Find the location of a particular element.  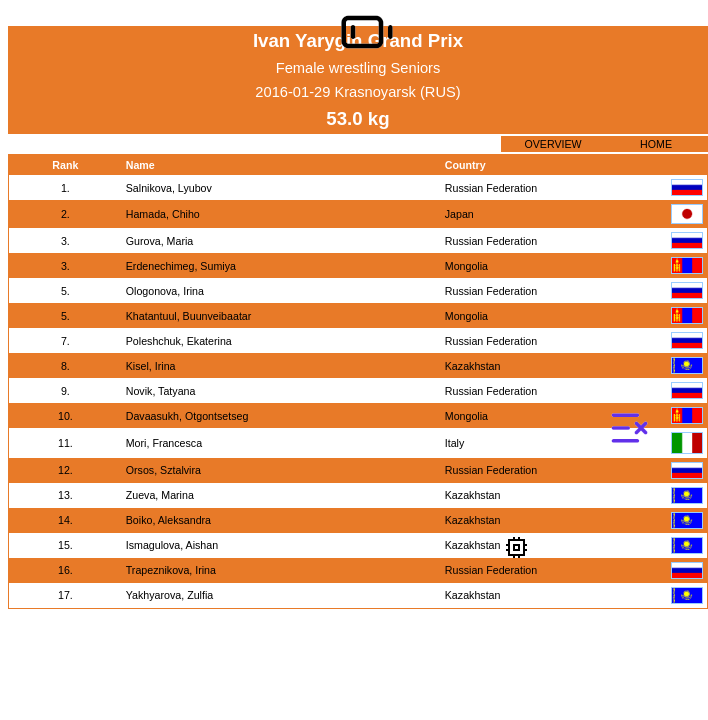

view device memory or RAM usage is located at coordinates (516, 547).